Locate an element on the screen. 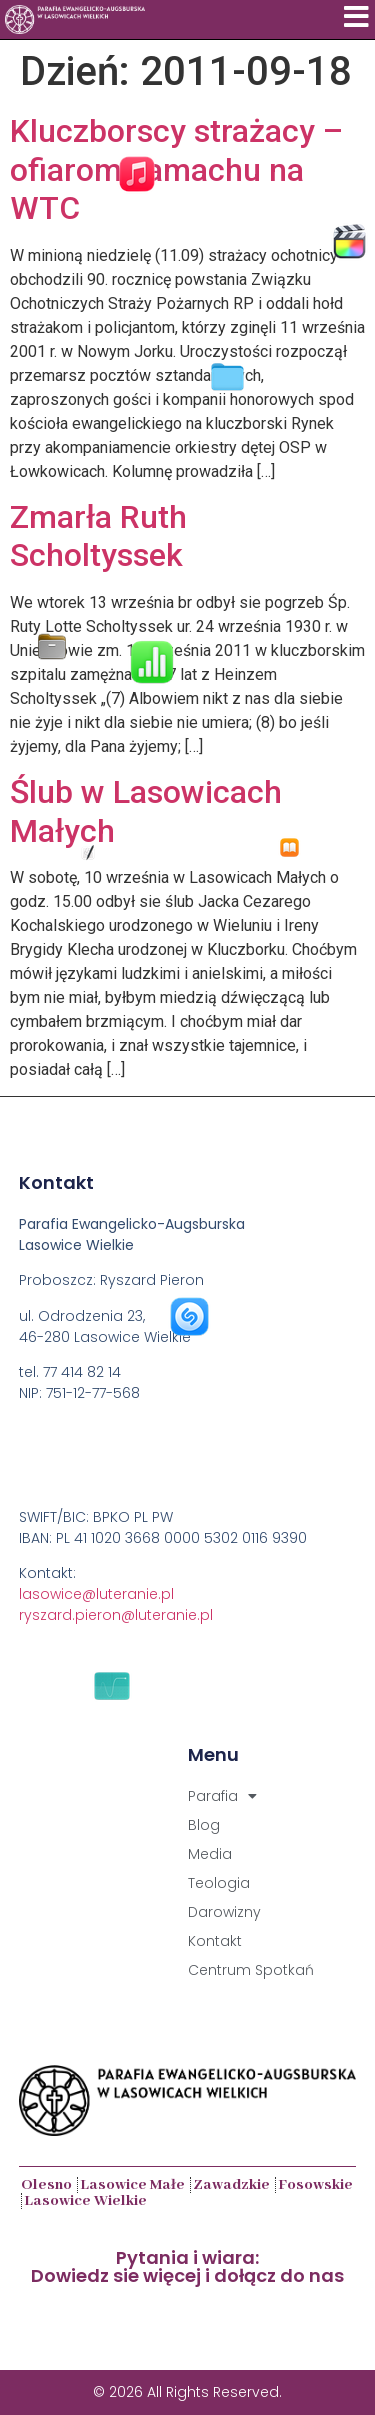 The width and height of the screenshot is (375, 2415). open Apple Books app is located at coordinates (289, 847).